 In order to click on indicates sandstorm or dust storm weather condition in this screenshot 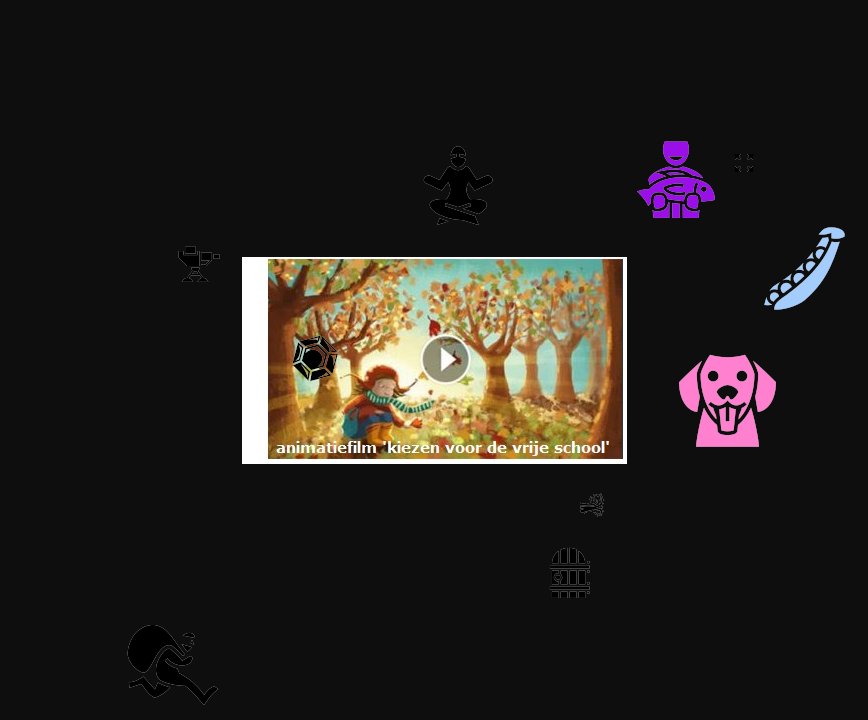, I will do `click(592, 505)`.